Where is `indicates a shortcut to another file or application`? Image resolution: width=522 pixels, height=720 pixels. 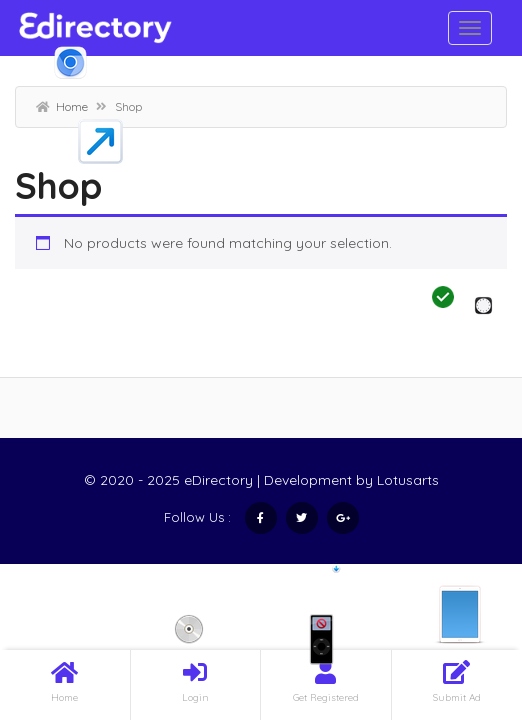 indicates a shortcut to another file or application is located at coordinates (100, 141).